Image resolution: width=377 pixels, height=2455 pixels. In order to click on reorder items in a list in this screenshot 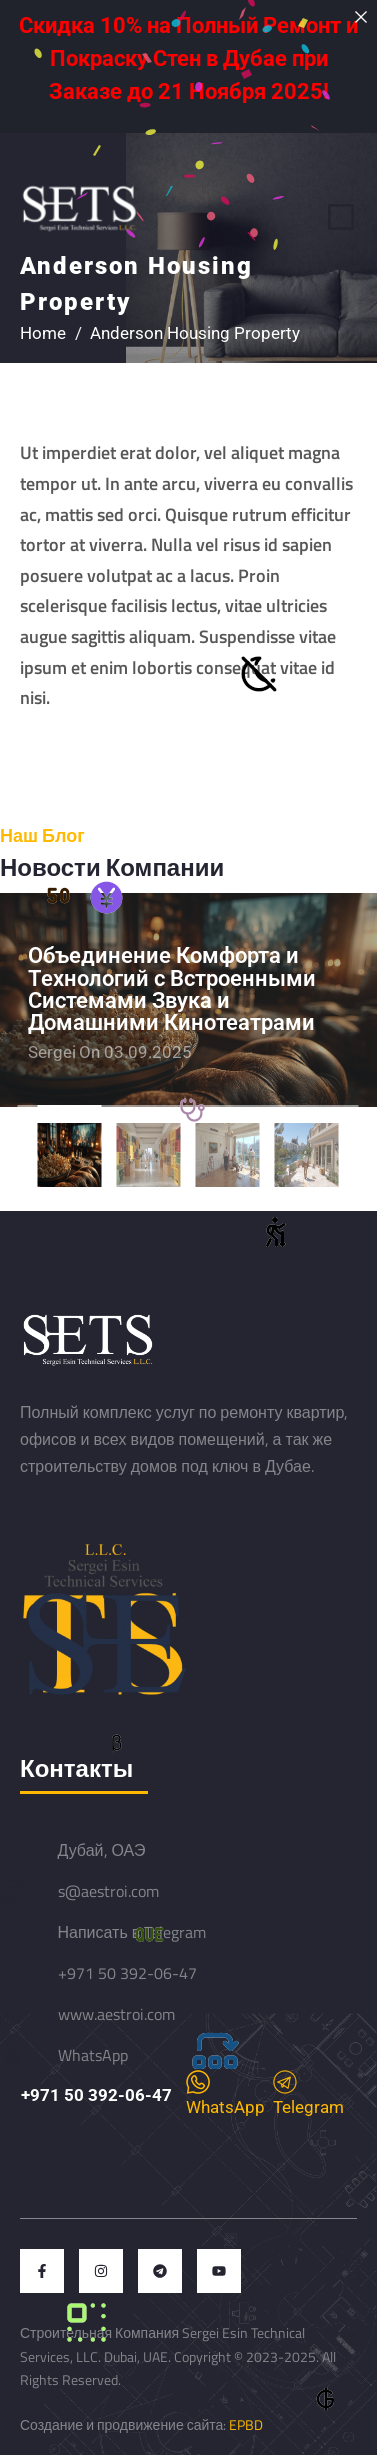, I will do `click(215, 2051)`.